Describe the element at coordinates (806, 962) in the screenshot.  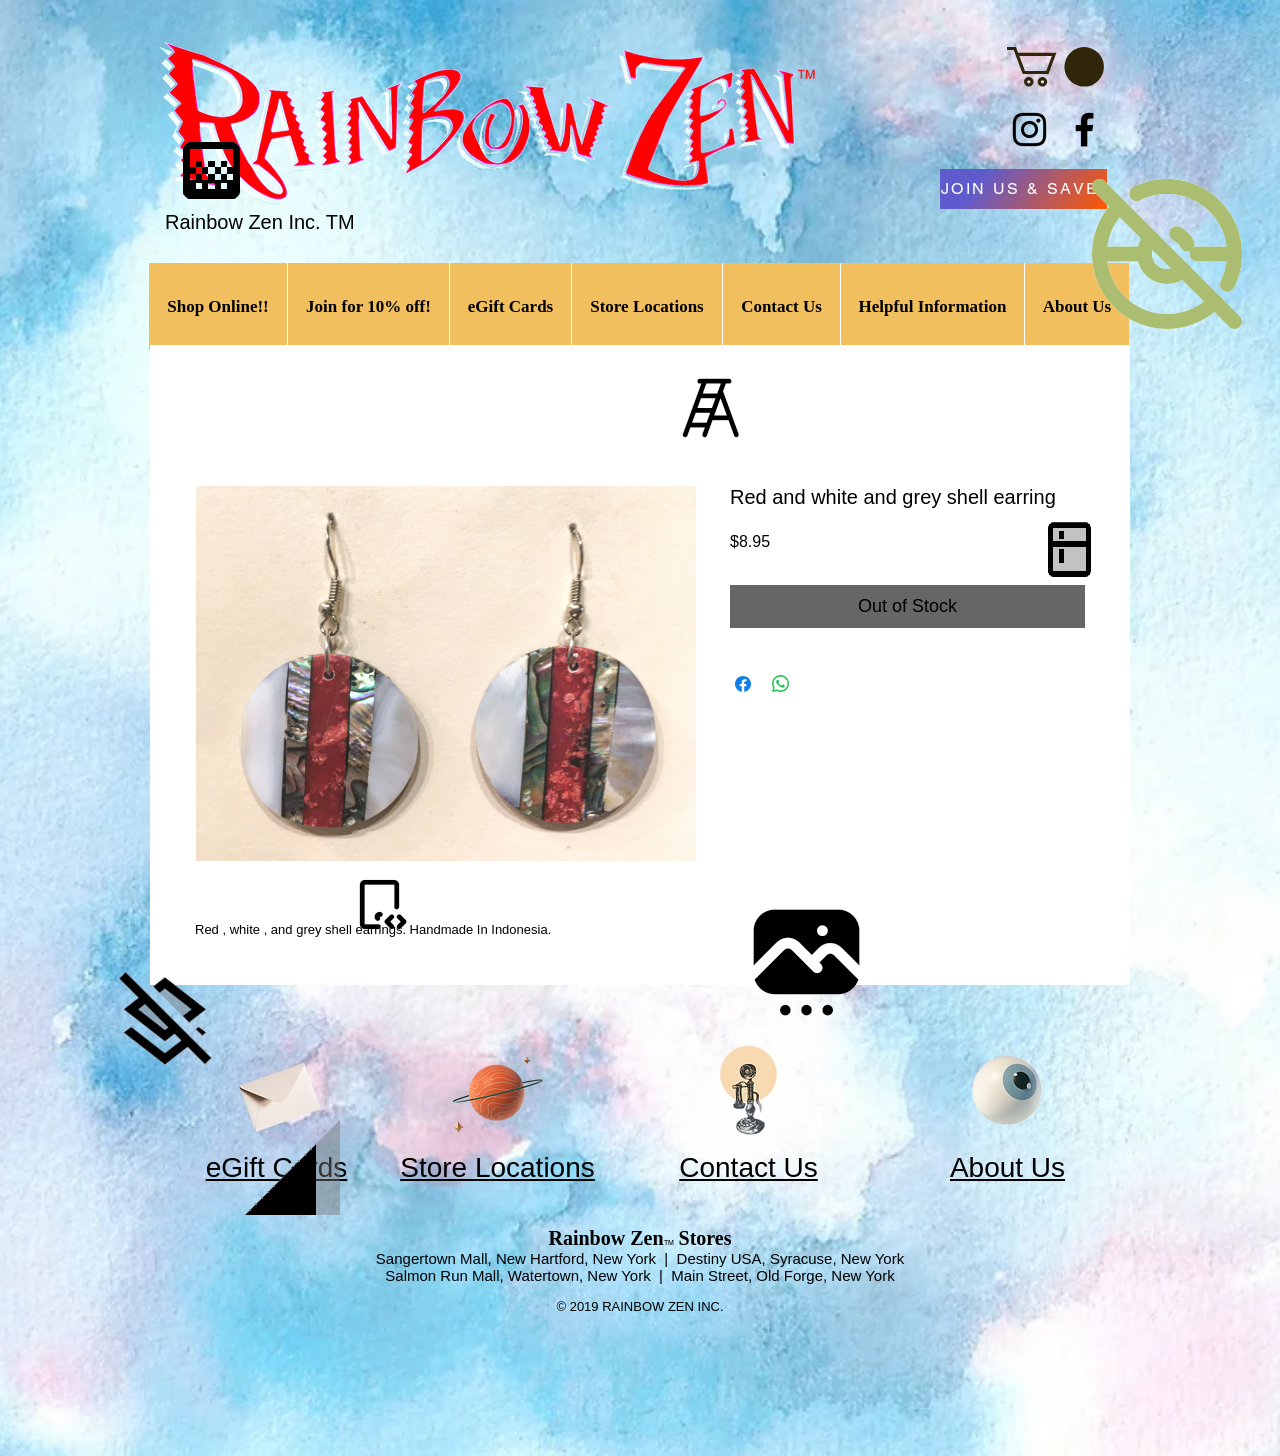
I see `view instant photos or polaroid-style images` at that location.